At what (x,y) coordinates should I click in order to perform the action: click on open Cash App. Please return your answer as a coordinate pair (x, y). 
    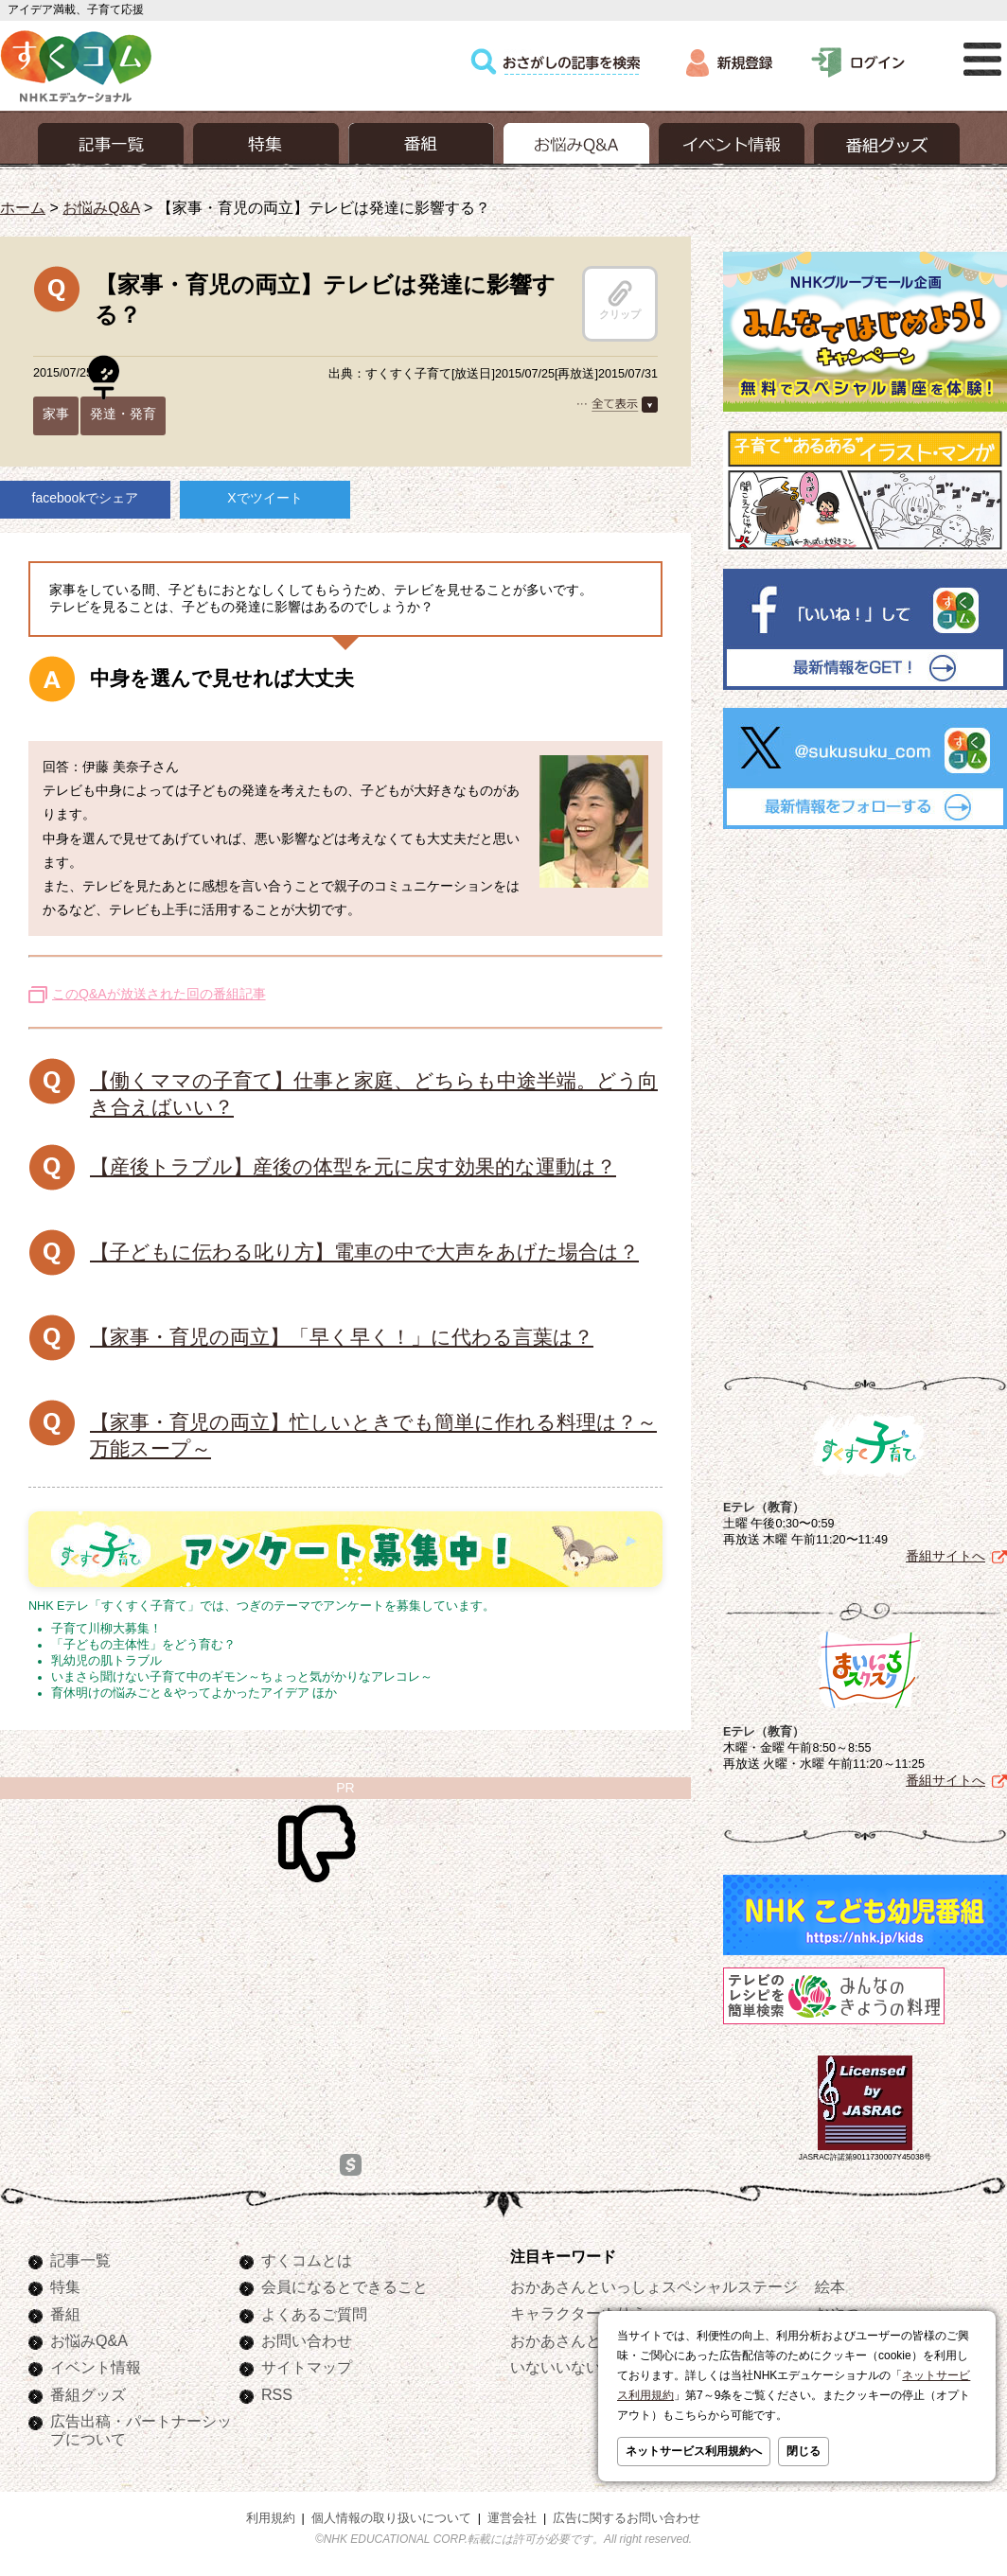
    Looking at the image, I should click on (350, 2164).